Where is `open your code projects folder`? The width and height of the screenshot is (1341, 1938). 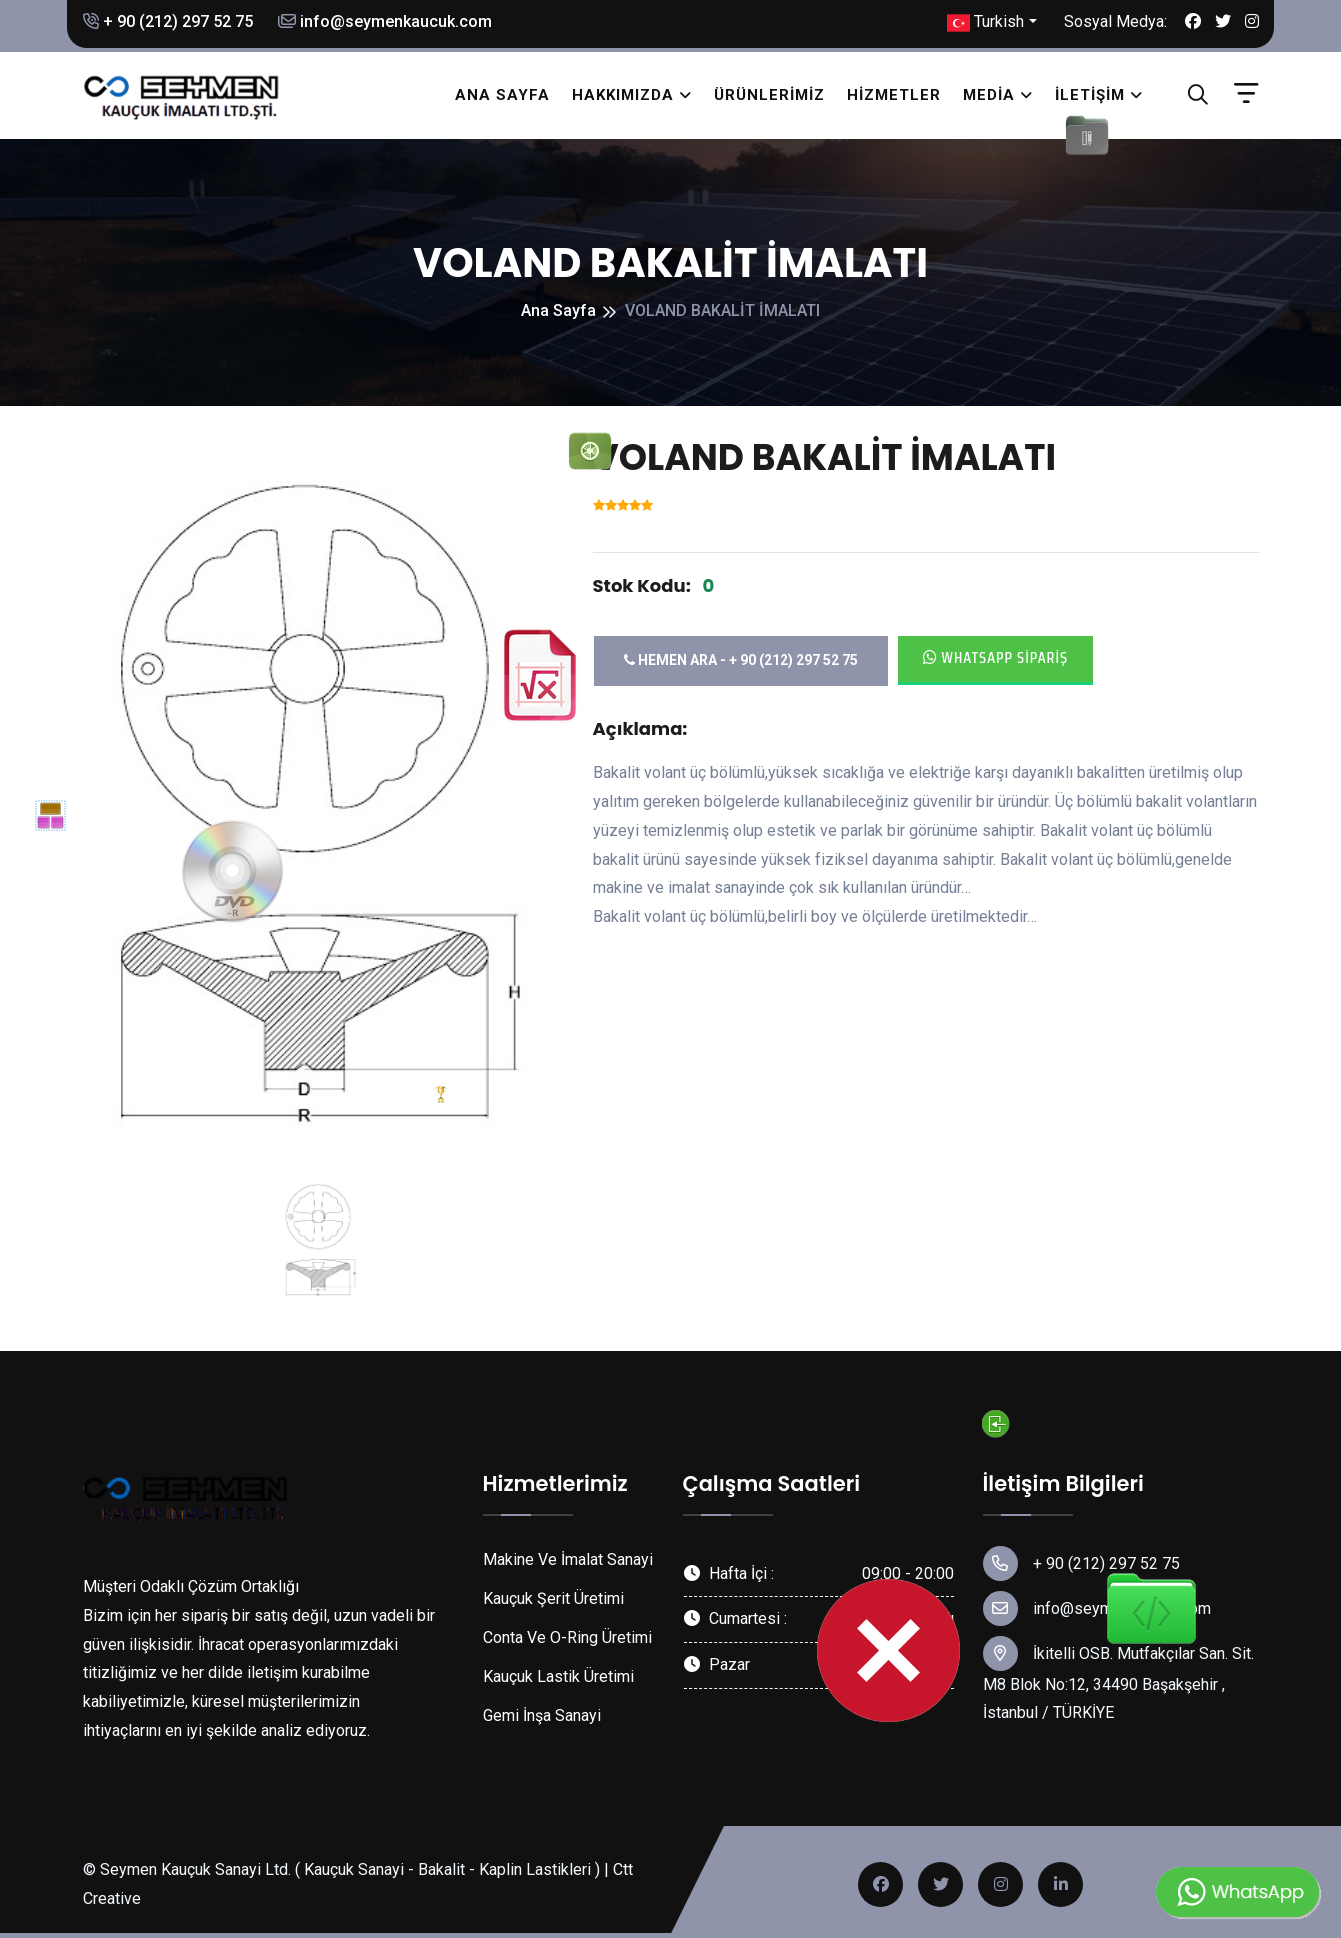 open your code projects folder is located at coordinates (1151, 1608).